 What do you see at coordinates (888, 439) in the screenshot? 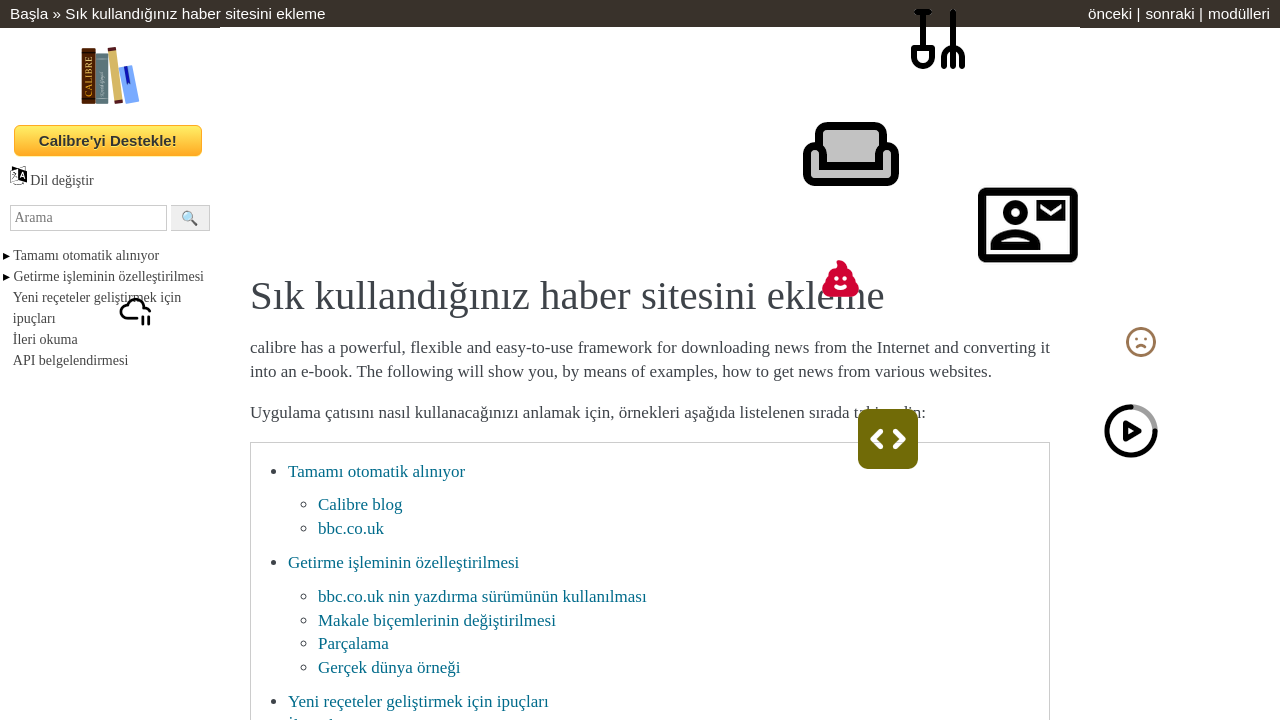
I see `view or edit source code` at bounding box center [888, 439].